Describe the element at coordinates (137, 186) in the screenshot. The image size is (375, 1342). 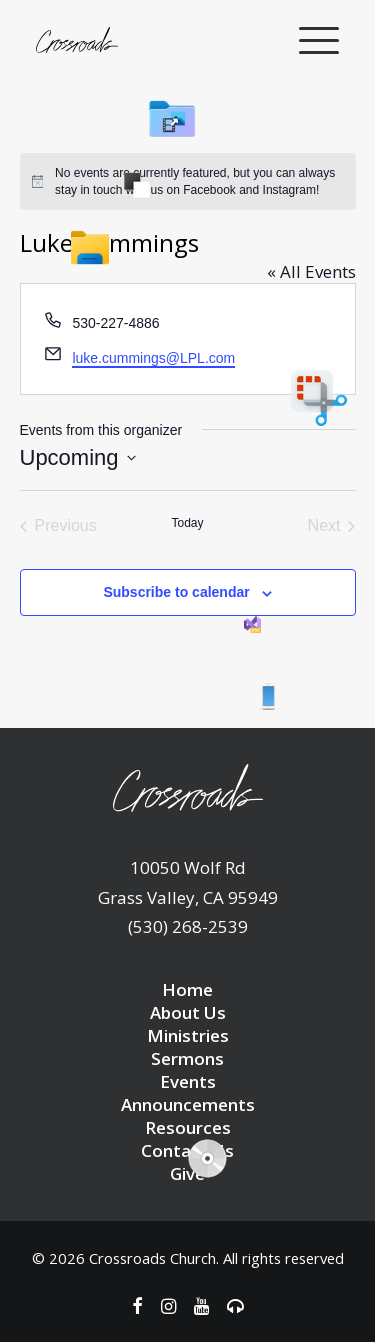
I see `toggle high contrast mode` at that location.